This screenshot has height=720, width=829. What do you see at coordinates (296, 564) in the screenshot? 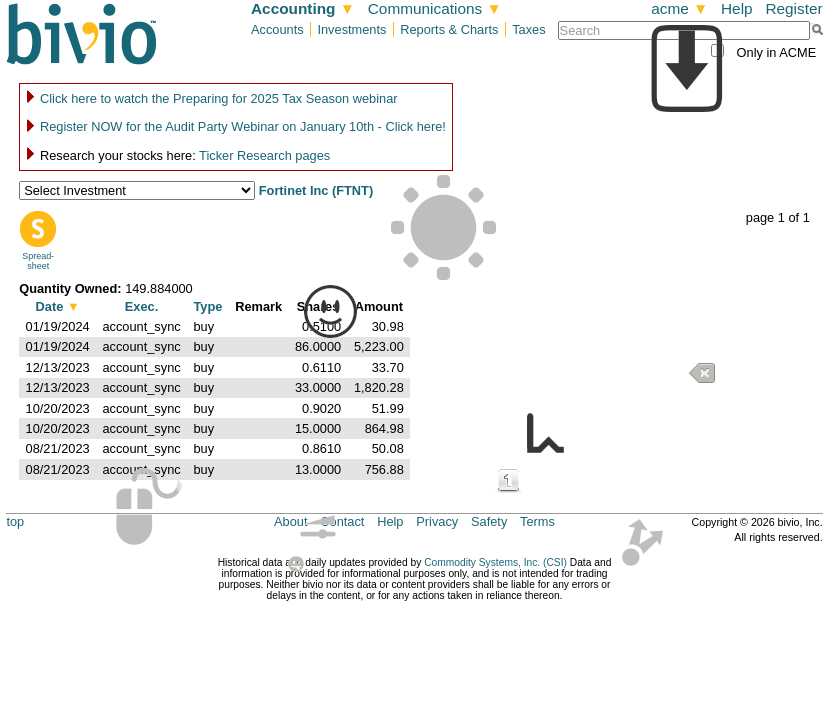
I see `emoji reaction showing playful or teasing mood` at bounding box center [296, 564].